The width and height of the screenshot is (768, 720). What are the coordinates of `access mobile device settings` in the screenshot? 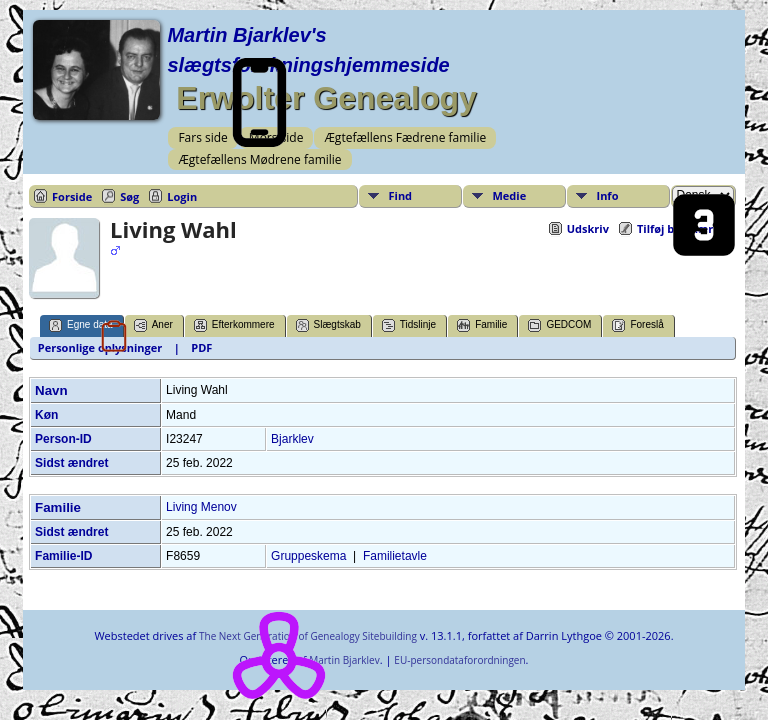 It's located at (259, 102).